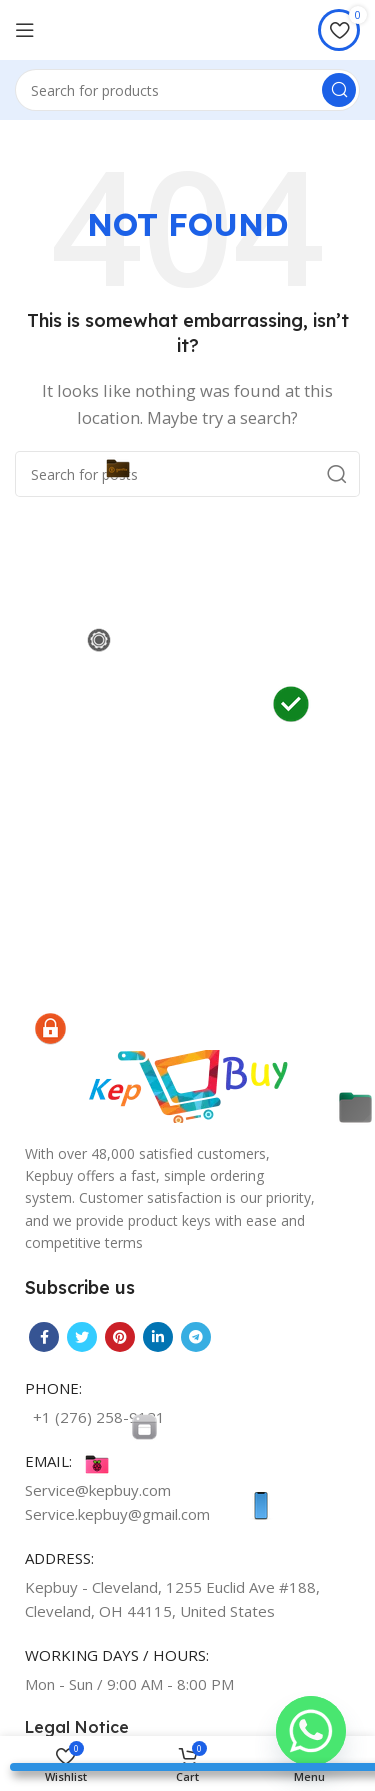 The height and width of the screenshot is (1791, 375). Describe the element at coordinates (291, 704) in the screenshot. I see `confirm or accept an action` at that location.